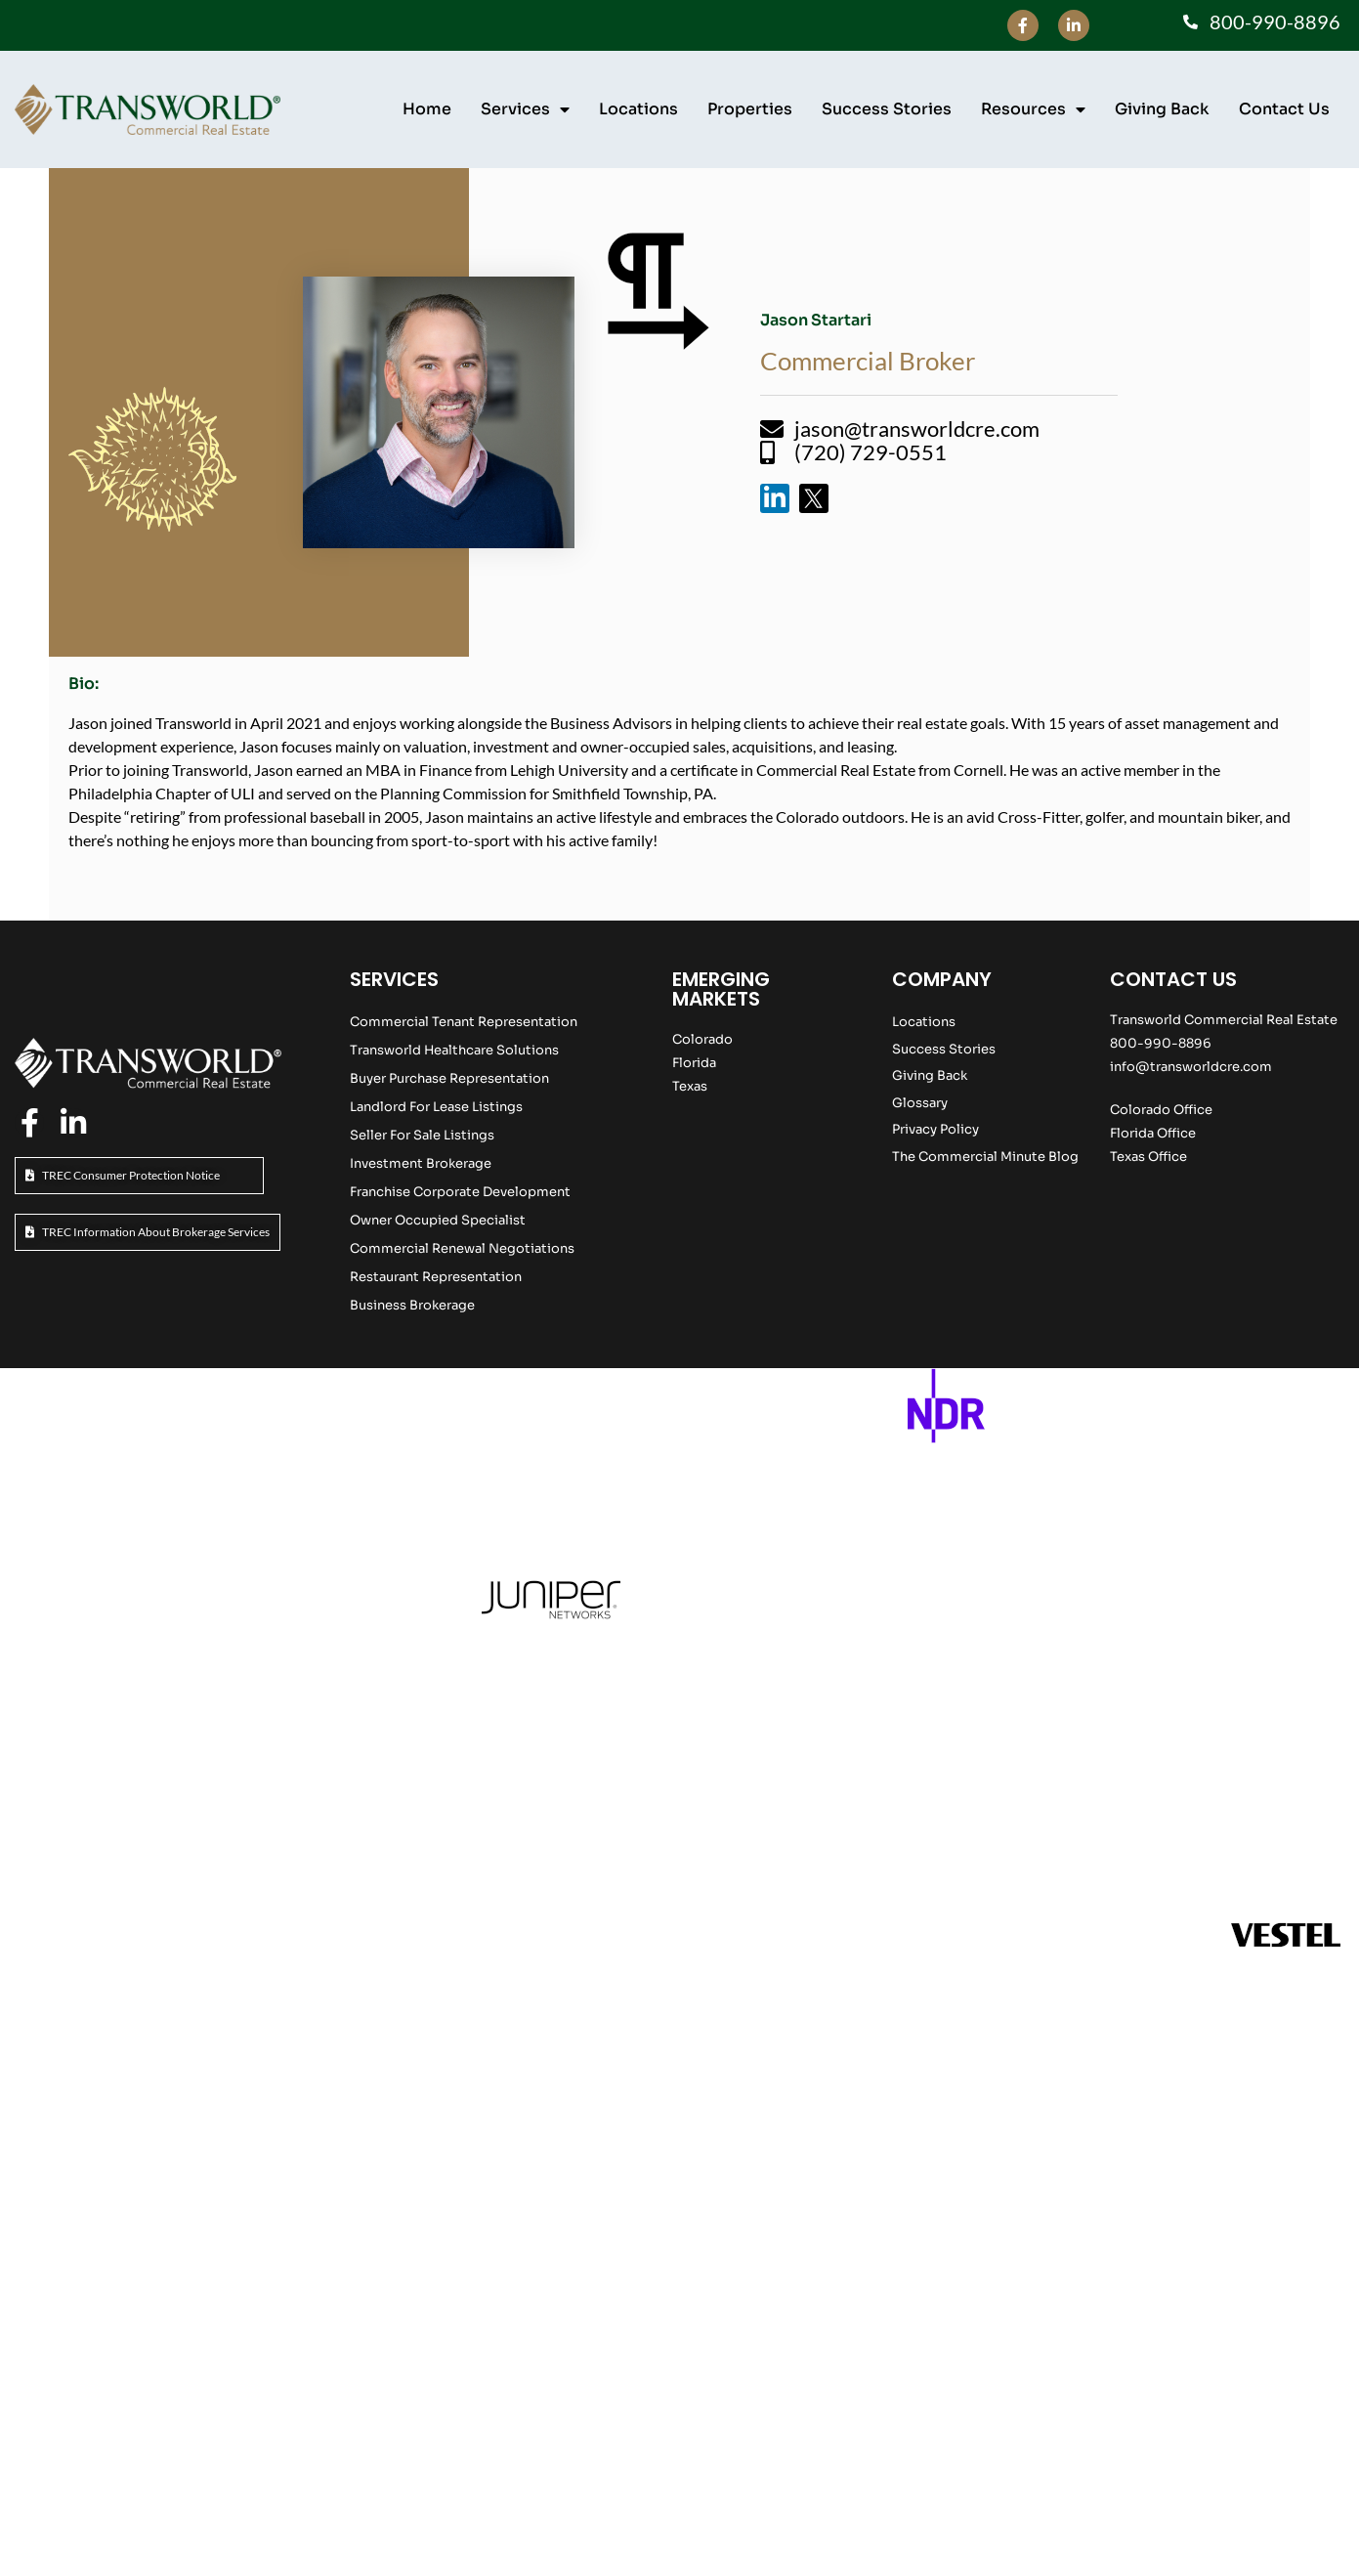 Image resolution: width=1359 pixels, height=2576 pixels. Describe the element at coordinates (551, 1600) in the screenshot. I see `juniper networks company logo` at that location.